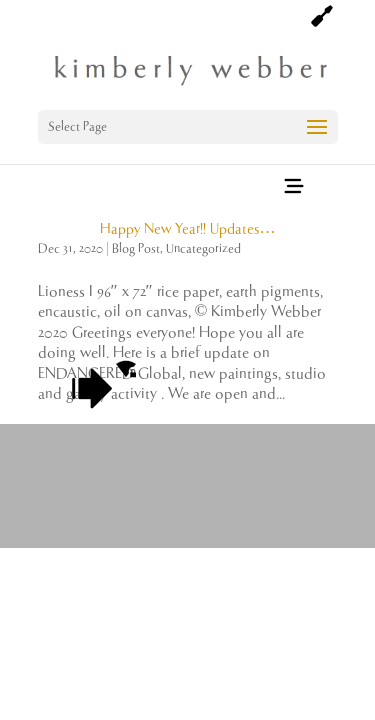 This screenshot has height=720, width=375. Describe the element at coordinates (90, 388) in the screenshot. I see `proceed to the next step` at that location.